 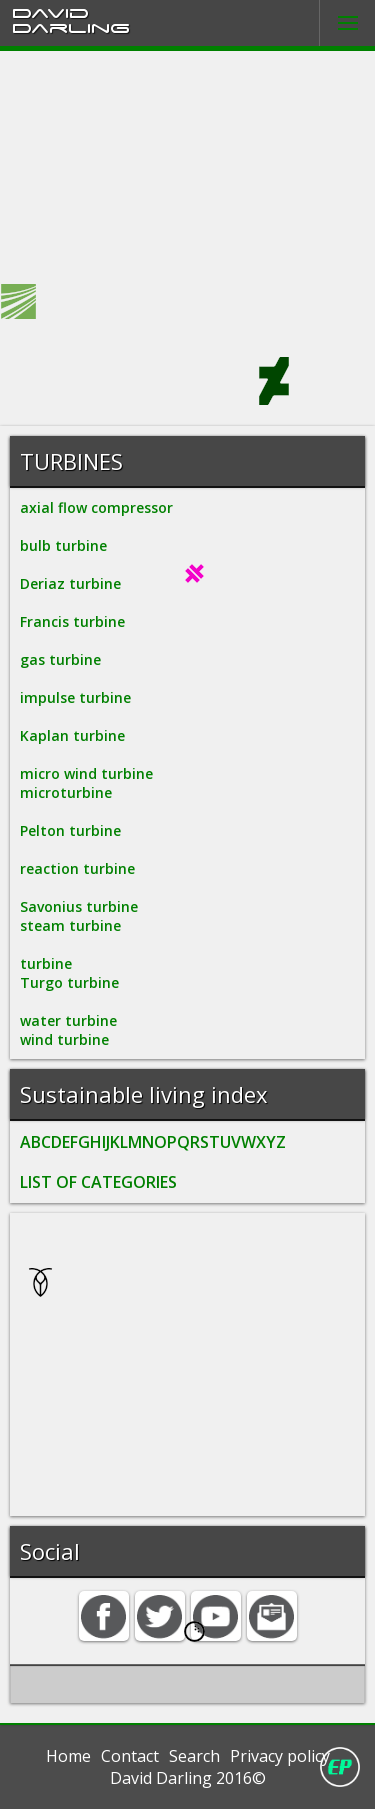 What do you see at coordinates (40, 1282) in the screenshot?
I see `cockroach labs company logo` at bounding box center [40, 1282].